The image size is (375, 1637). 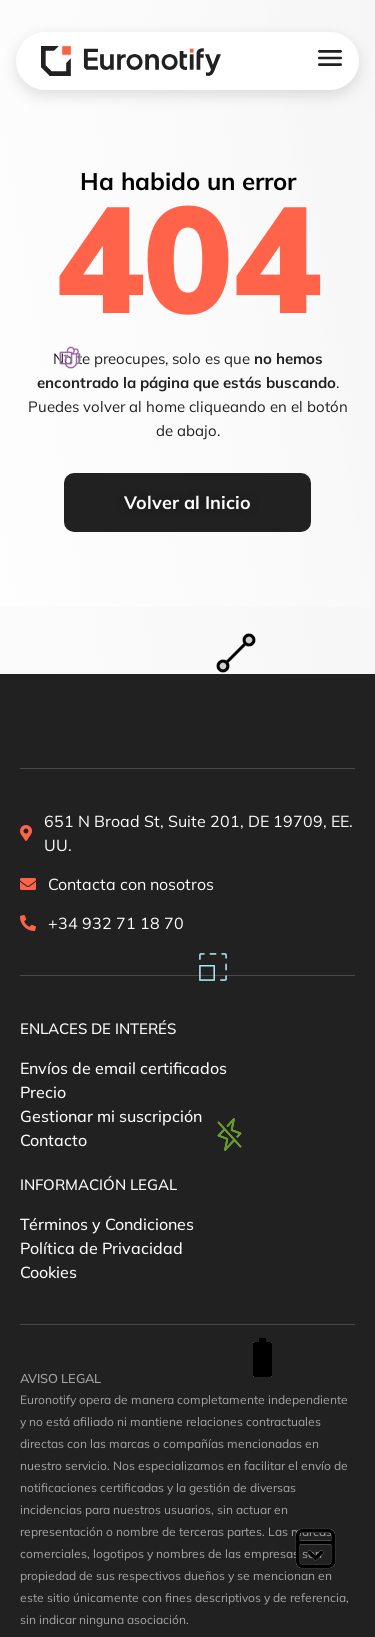 I want to click on draw a line between two points, so click(x=236, y=653).